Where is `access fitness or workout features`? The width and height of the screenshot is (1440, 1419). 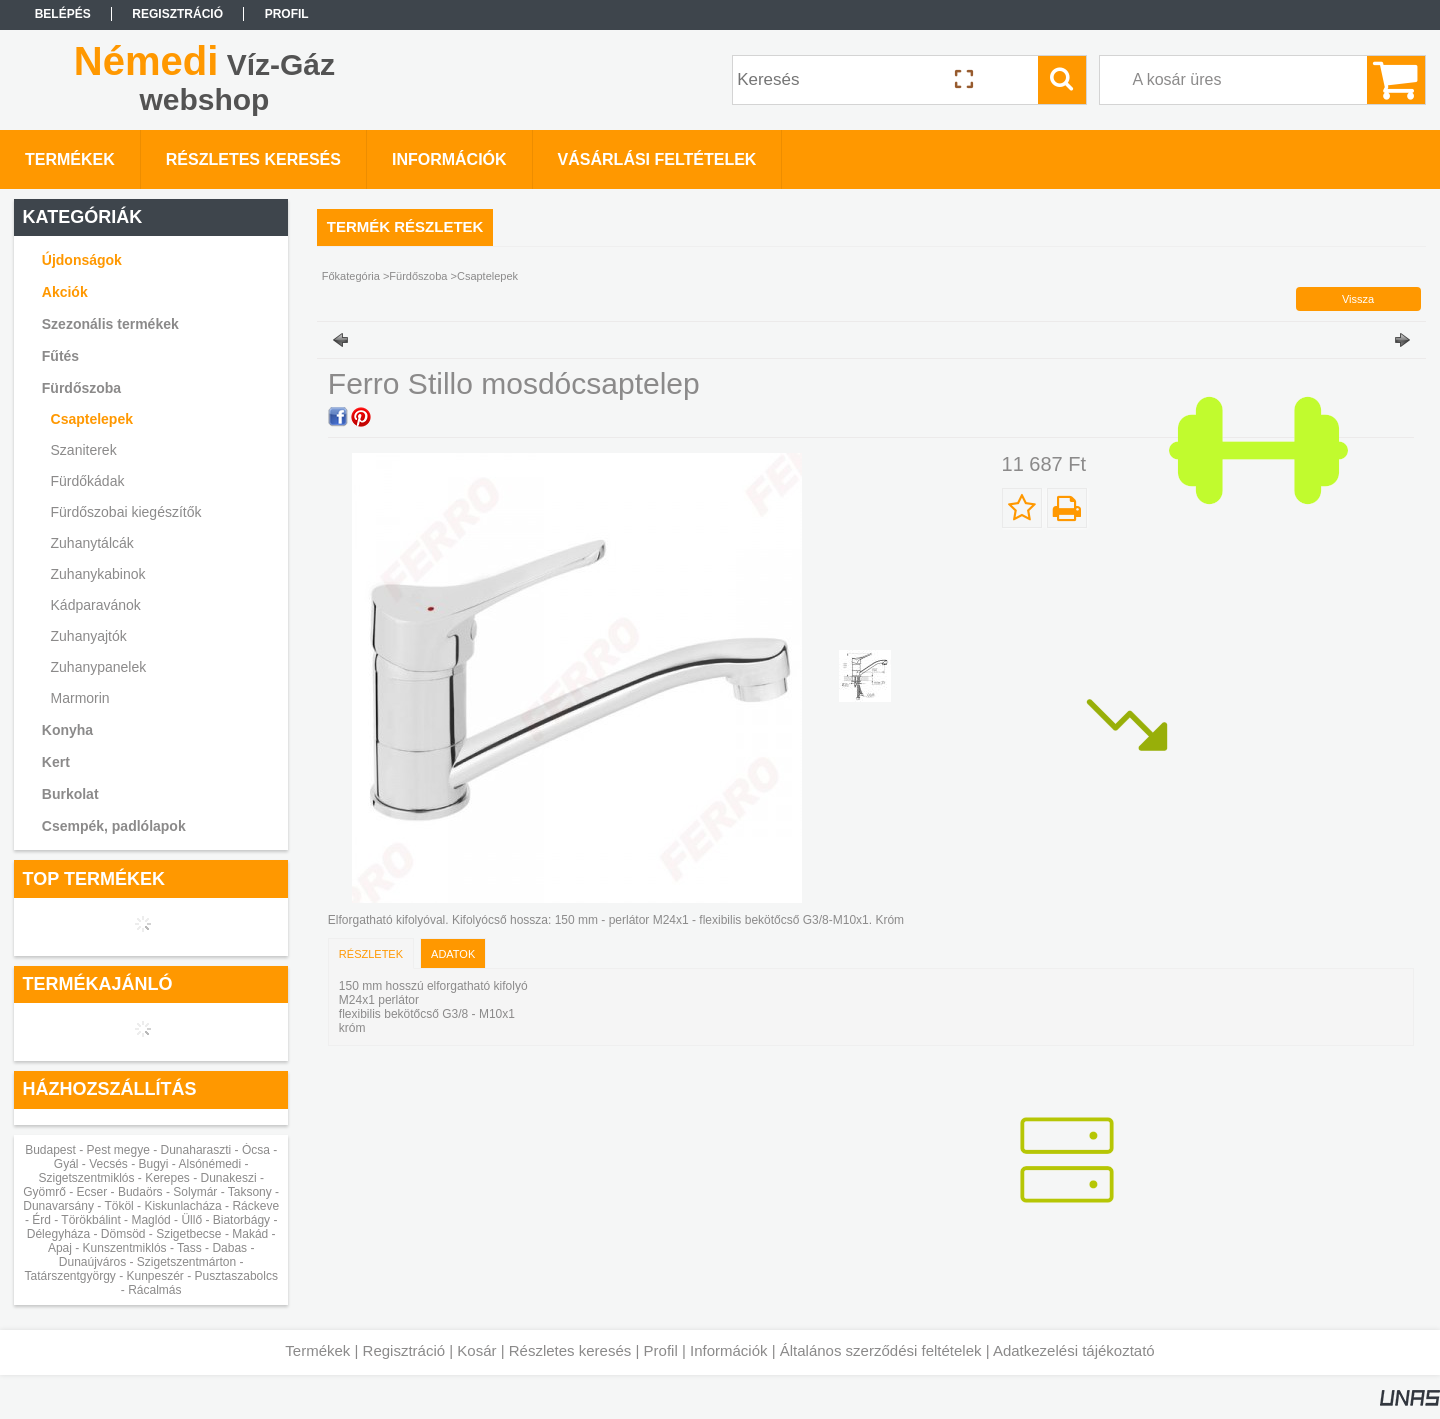 access fitness or workout features is located at coordinates (1258, 450).